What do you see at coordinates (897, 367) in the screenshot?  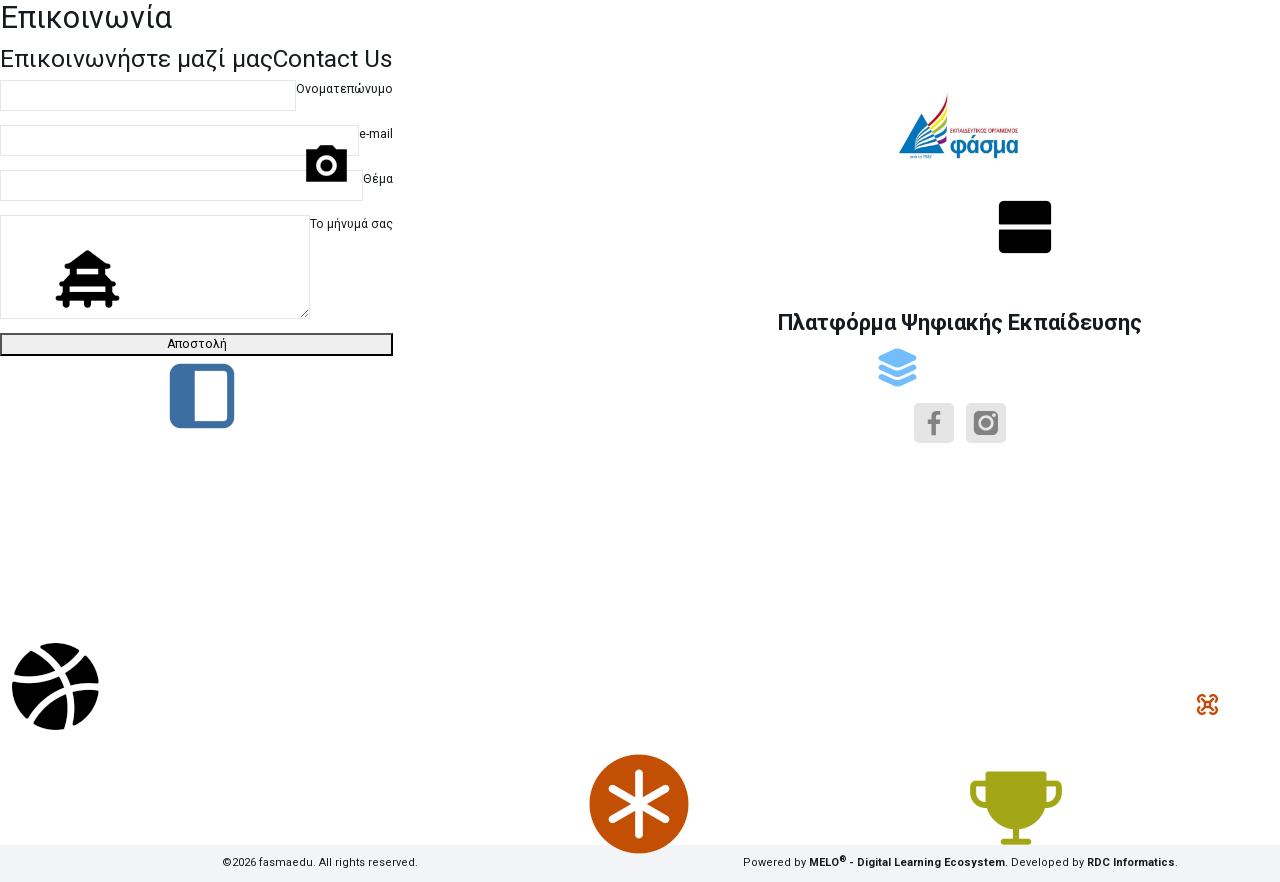 I see `view or manage layers` at bounding box center [897, 367].